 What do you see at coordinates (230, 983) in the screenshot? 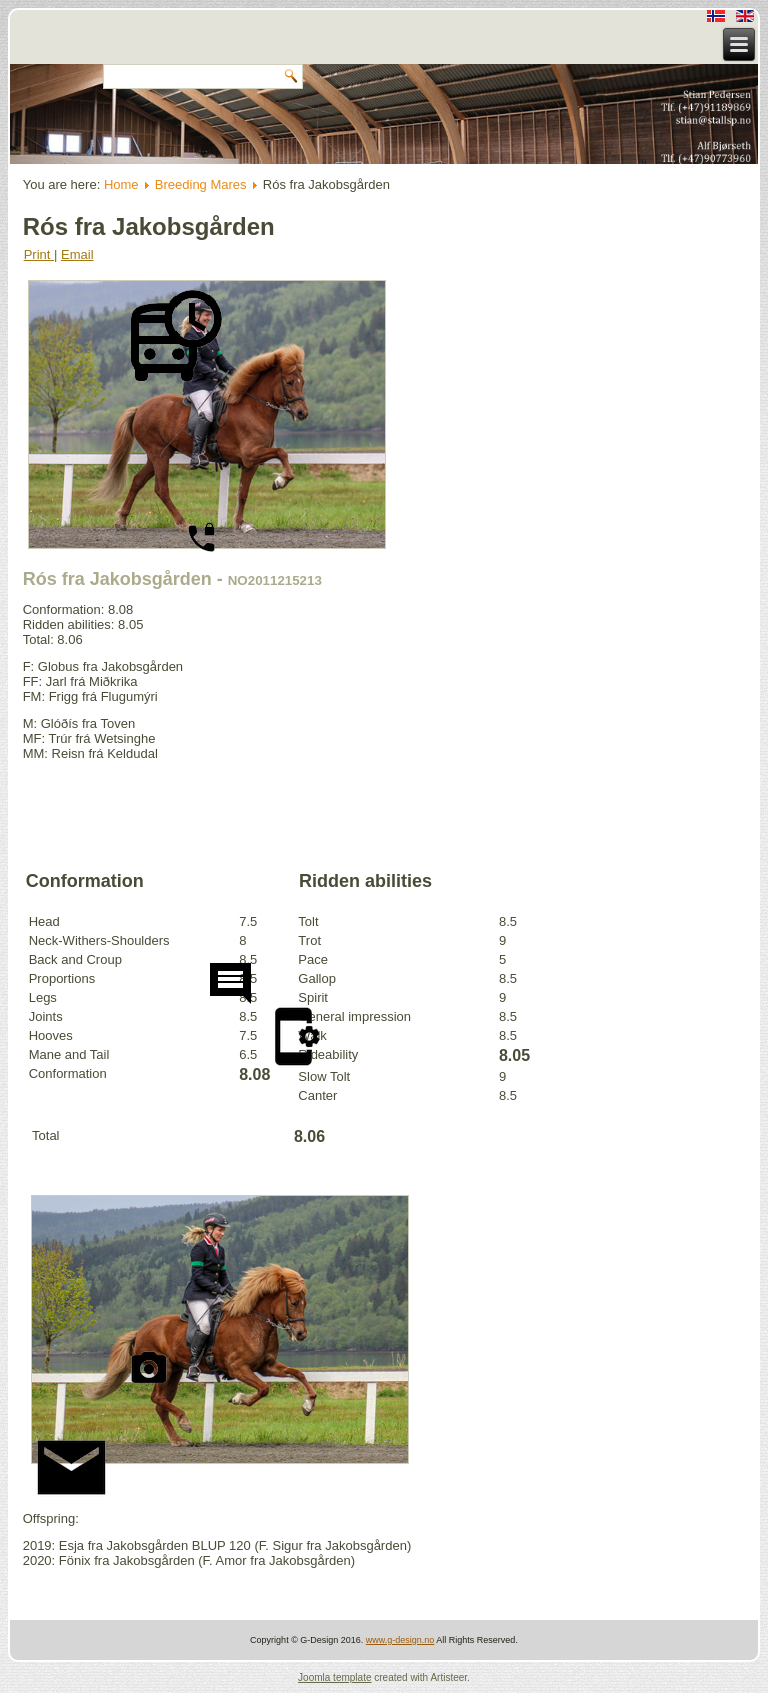
I see `add a comment to the document` at bounding box center [230, 983].